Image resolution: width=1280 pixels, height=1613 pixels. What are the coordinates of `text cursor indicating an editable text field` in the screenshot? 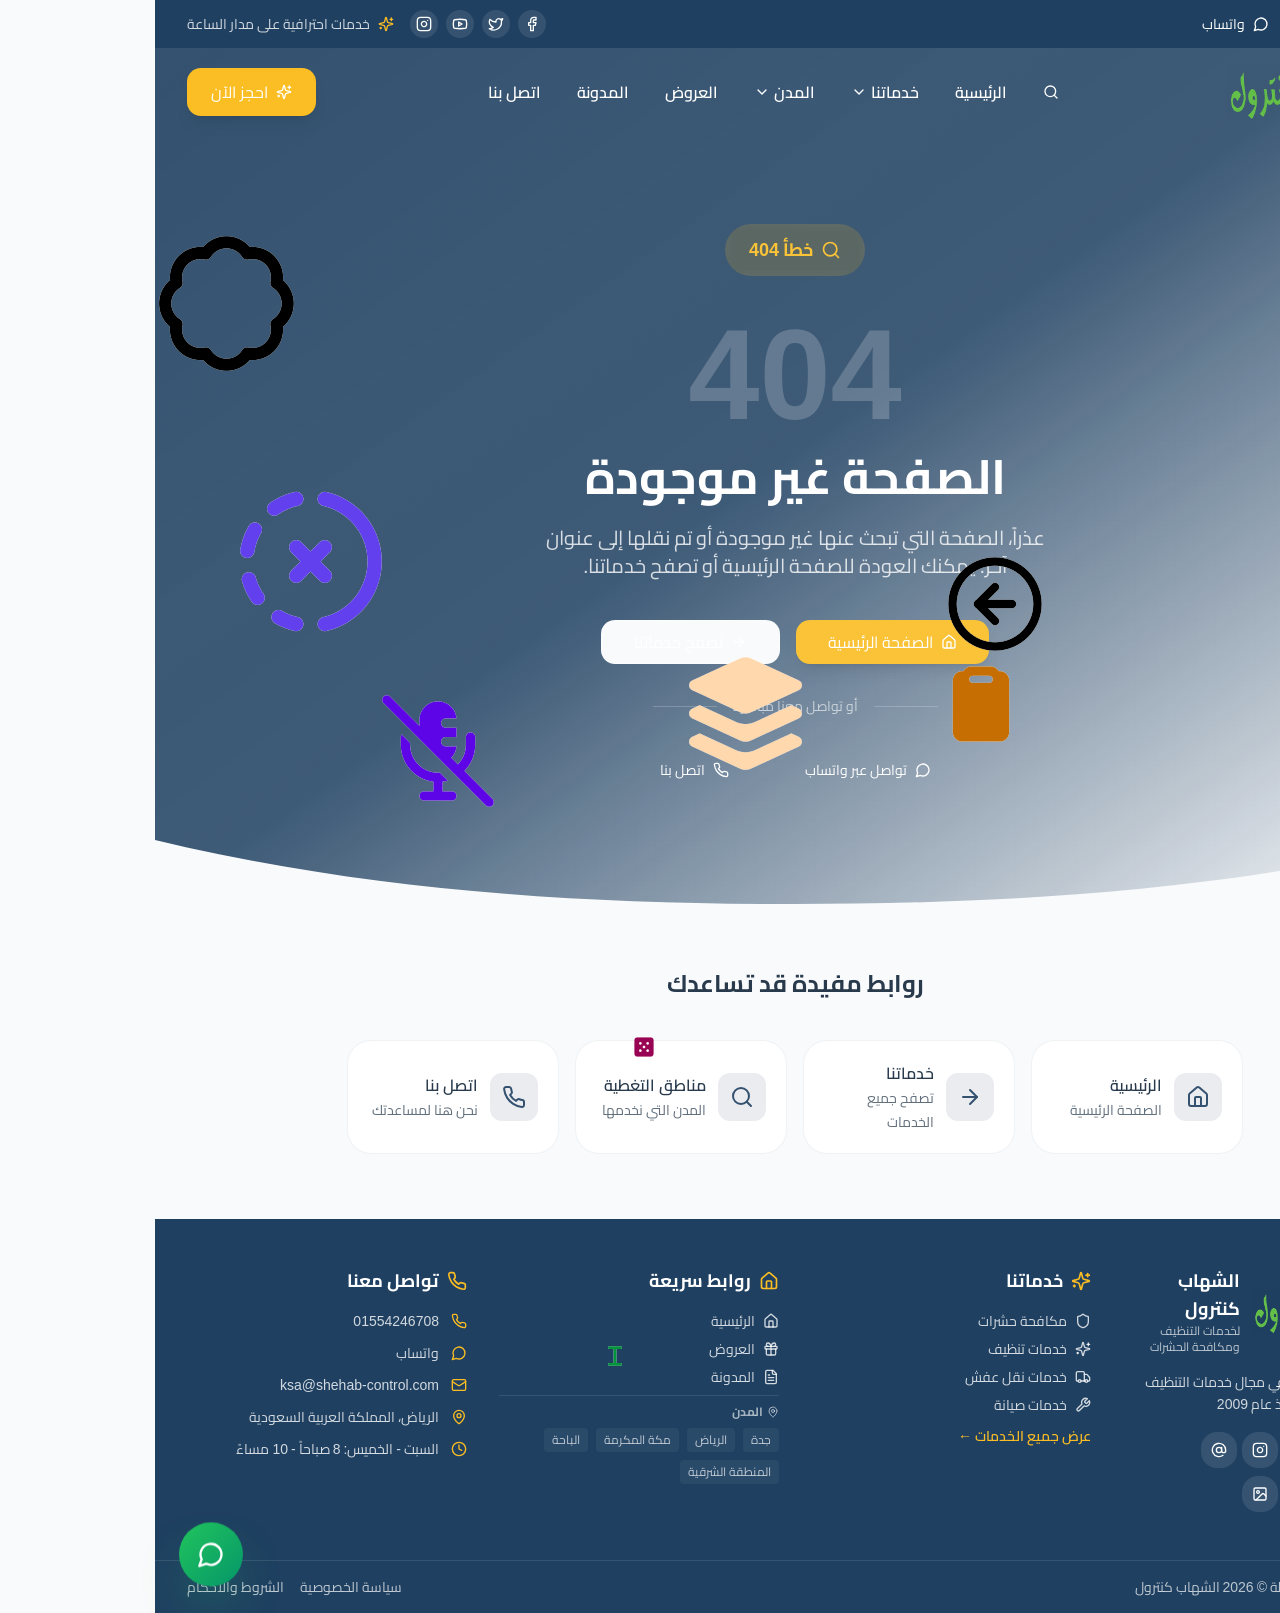 It's located at (615, 1356).